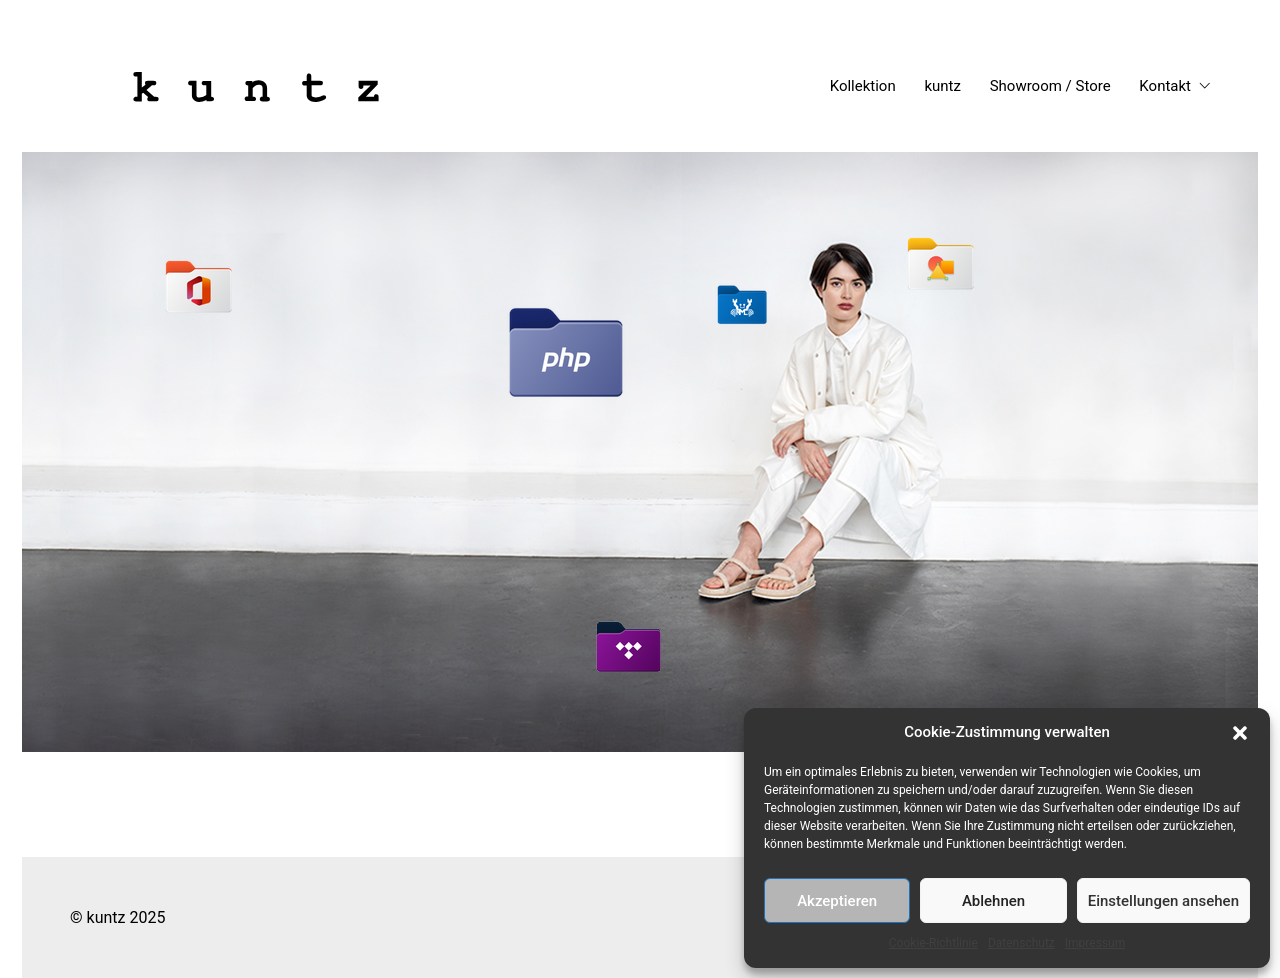  What do you see at coordinates (940, 265) in the screenshot?
I see `open folder containing LibreOffice Draw files` at bounding box center [940, 265].